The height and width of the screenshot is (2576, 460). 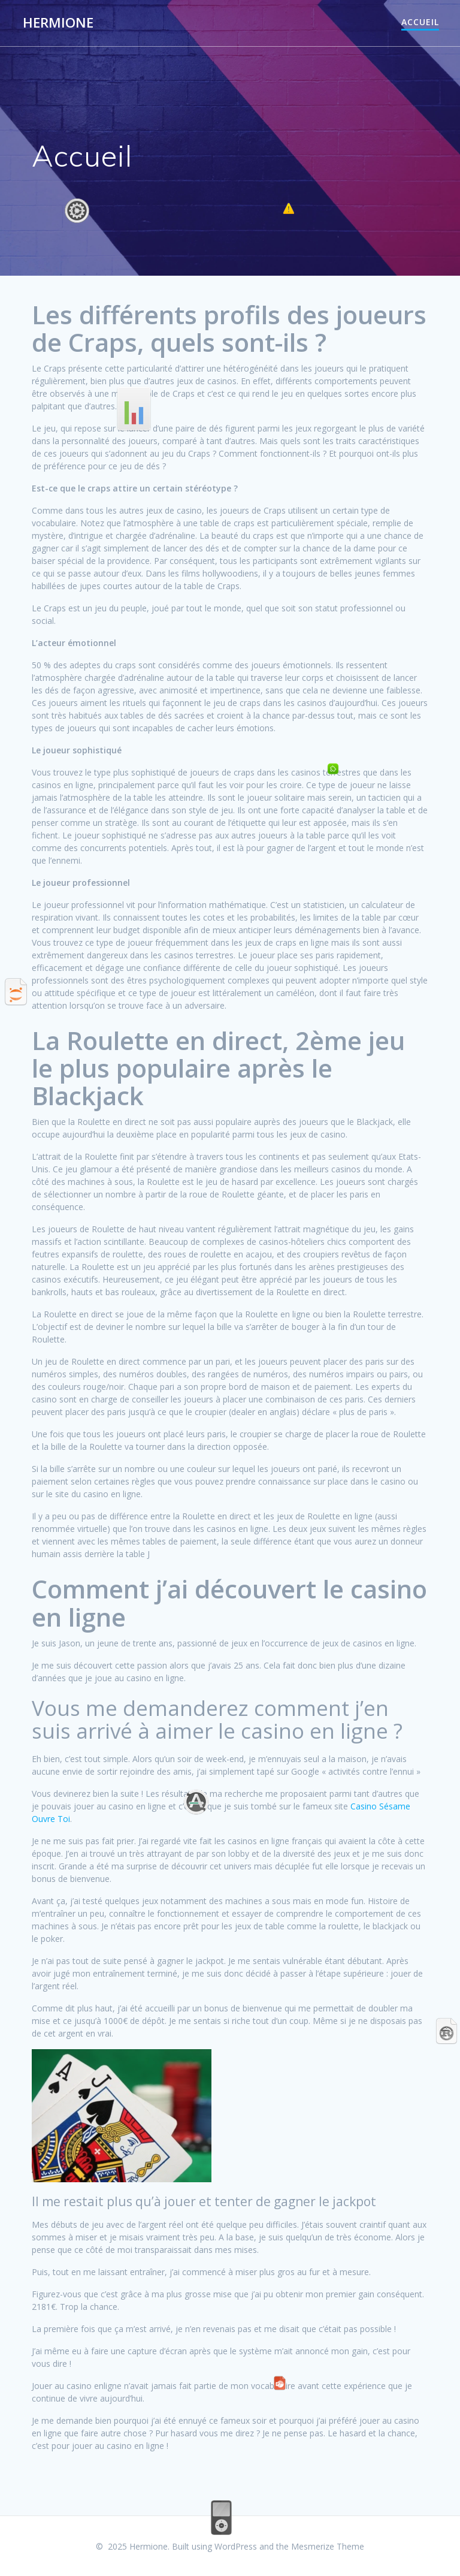 I want to click on indicates a warning or alert status, so click(x=283, y=203).